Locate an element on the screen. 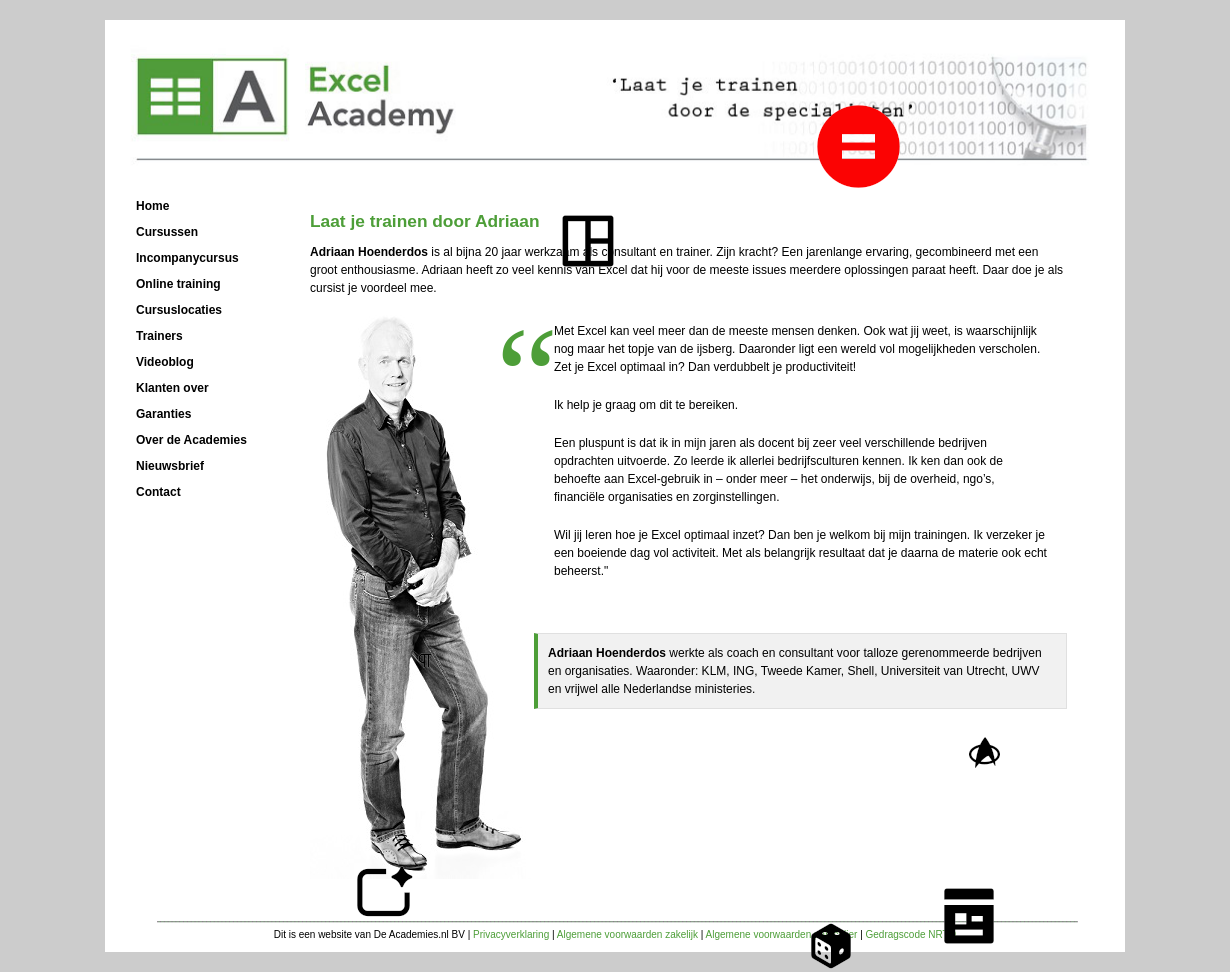  randomize or shuffle content is located at coordinates (831, 946).